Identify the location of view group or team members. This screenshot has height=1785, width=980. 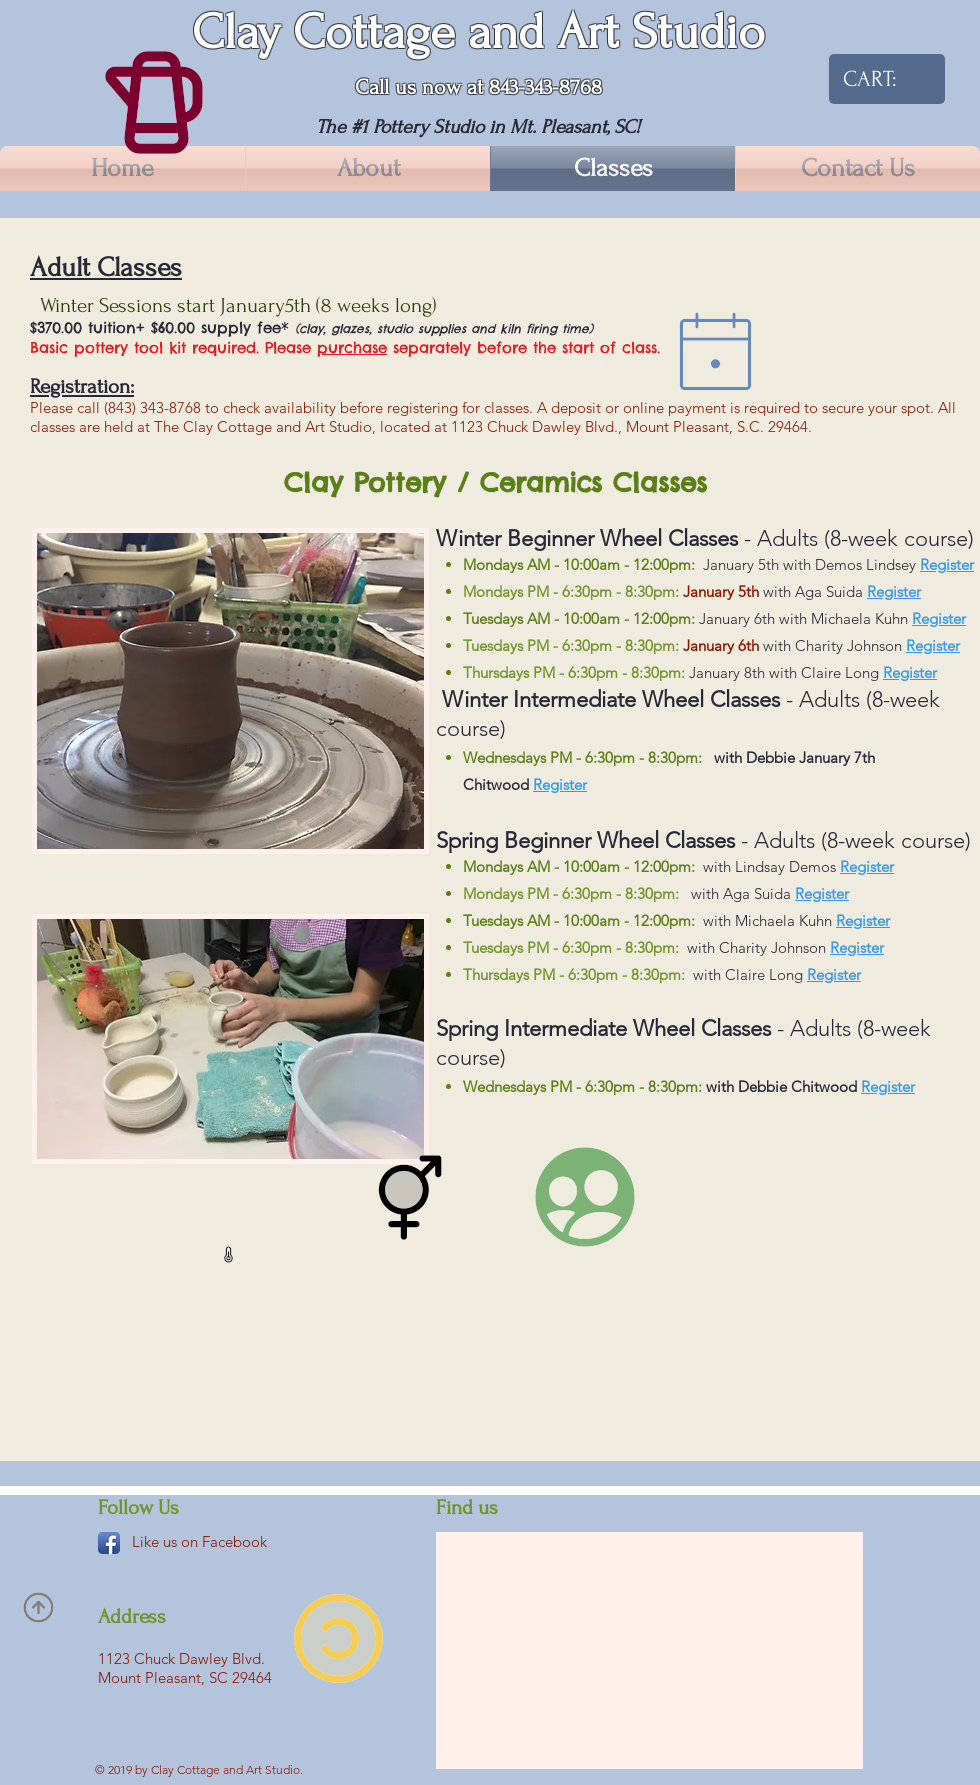
(585, 1197).